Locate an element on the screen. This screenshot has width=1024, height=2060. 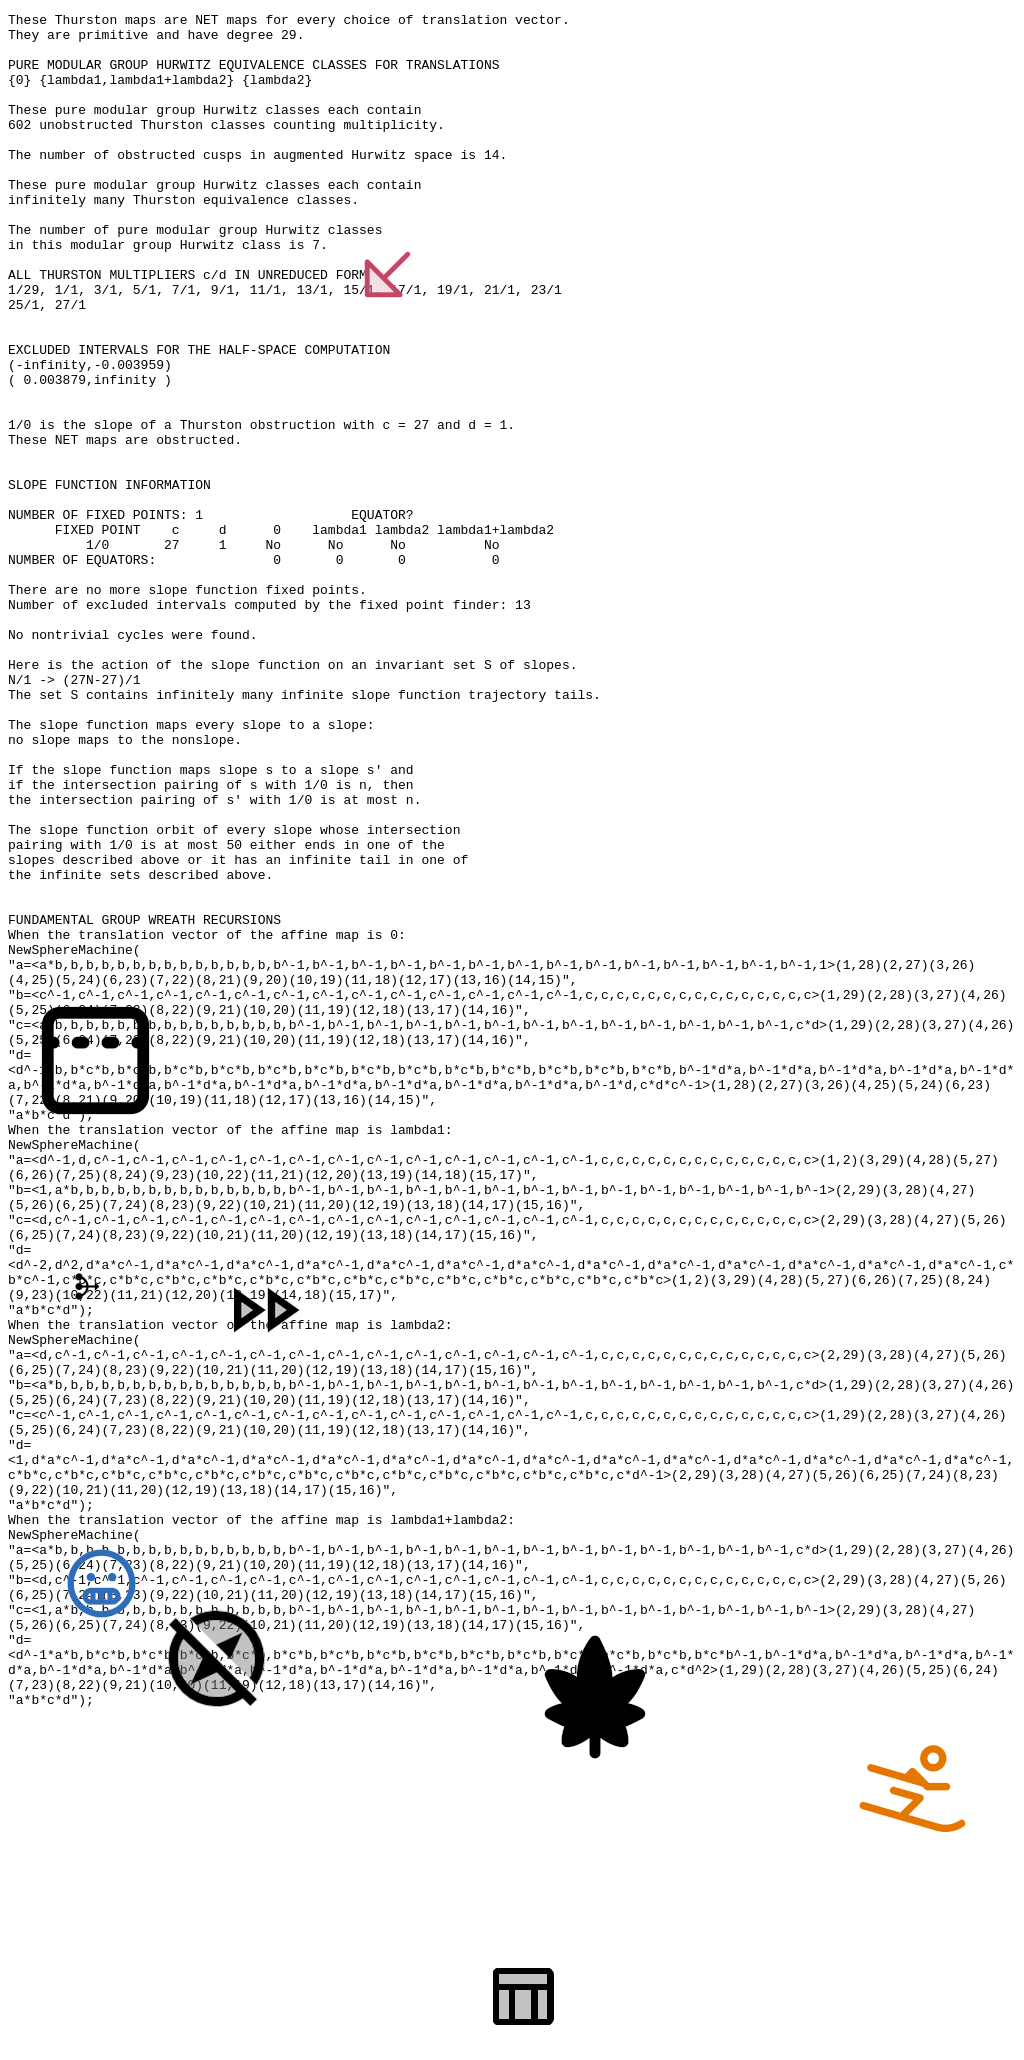
navigate to previous or back-left content is located at coordinates (387, 274).